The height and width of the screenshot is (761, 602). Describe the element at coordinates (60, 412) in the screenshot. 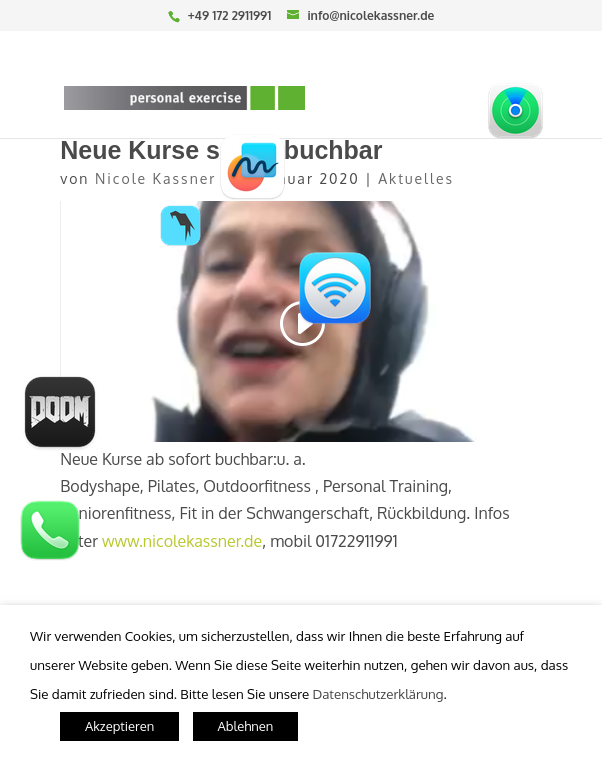

I see `launch DOOM (2016) game` at that location.